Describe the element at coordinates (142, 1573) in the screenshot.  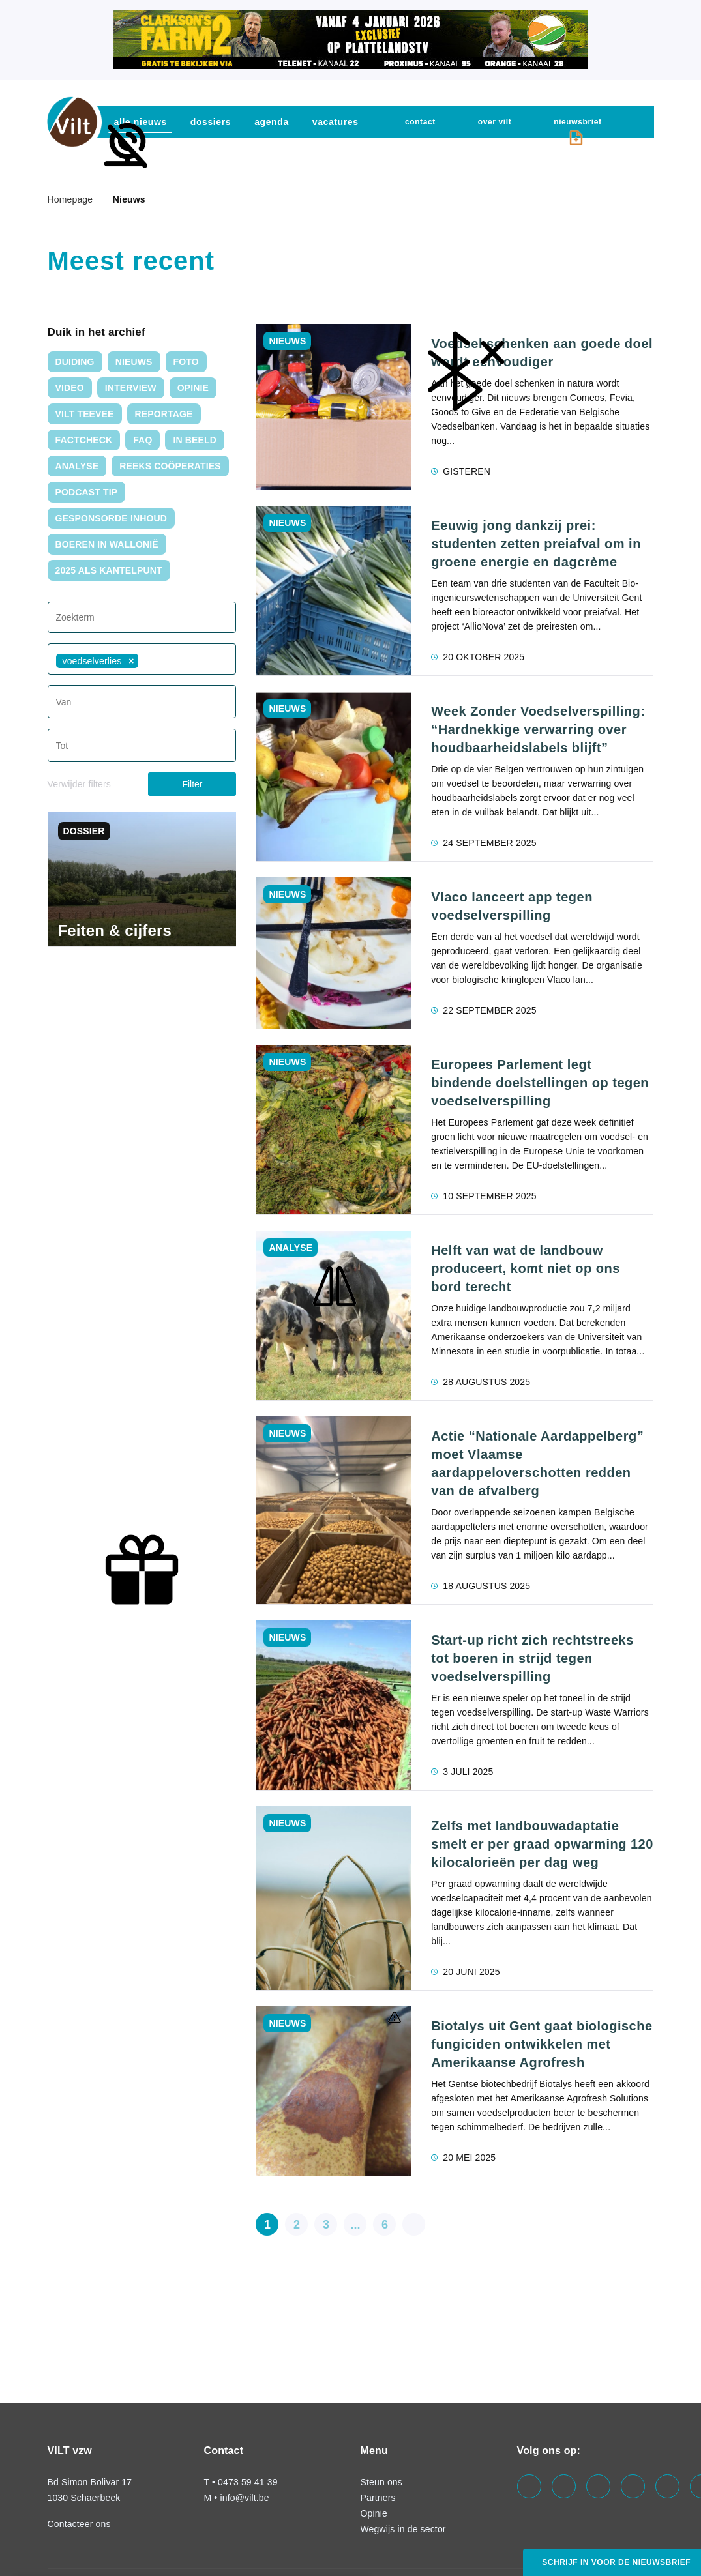
I see `view or redeem a gift` at that location.